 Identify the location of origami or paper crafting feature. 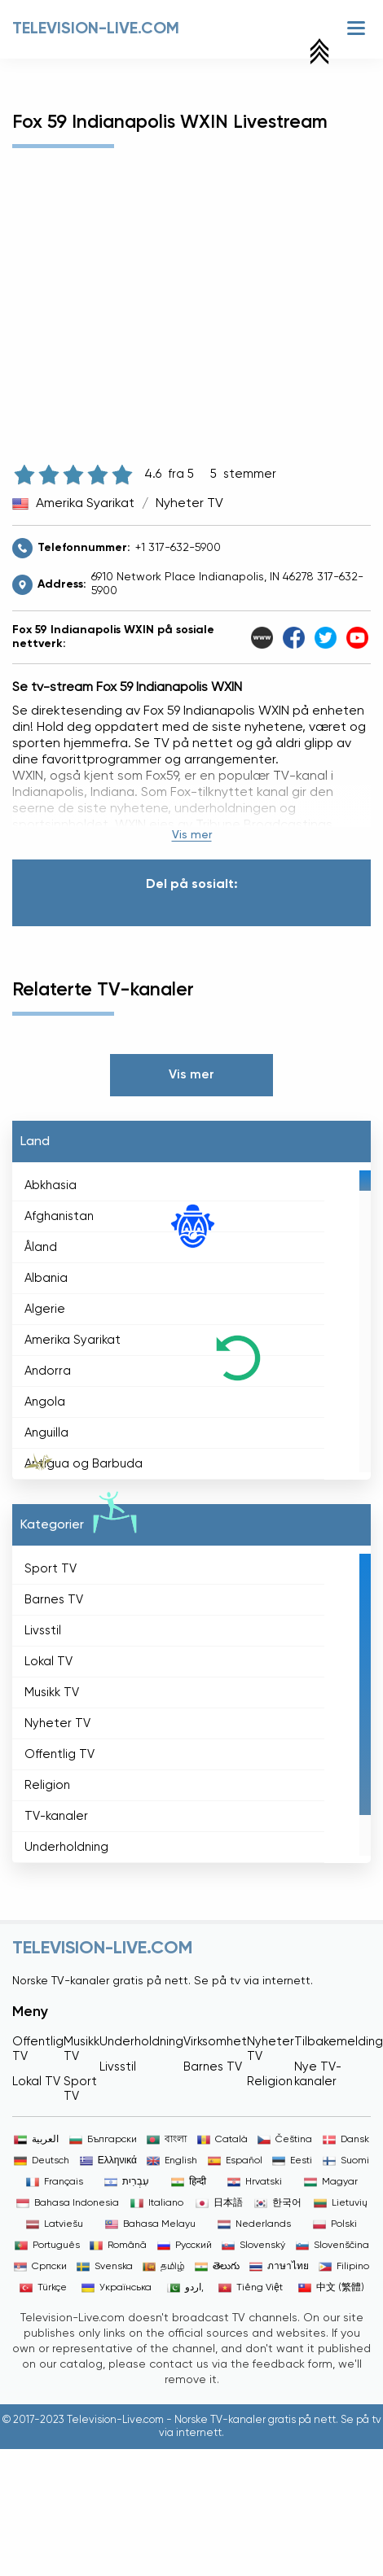
(38, 1462).